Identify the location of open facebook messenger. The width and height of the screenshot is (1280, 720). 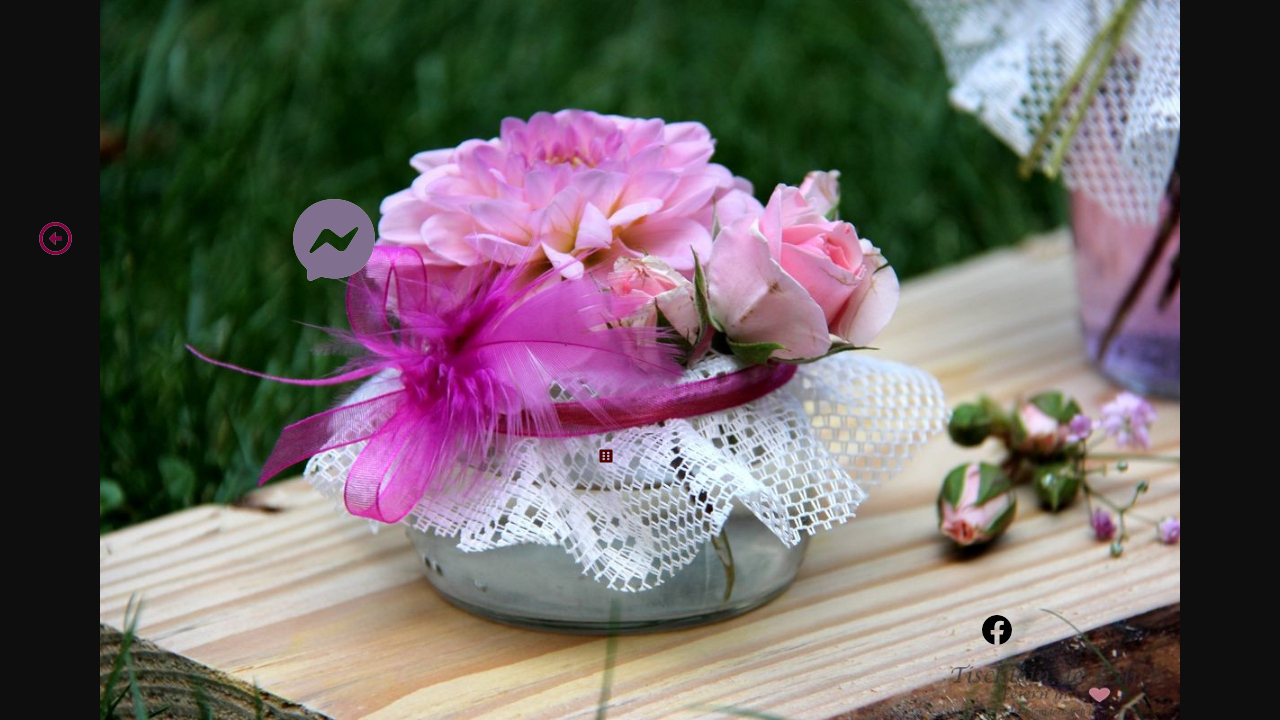
(334, 240).